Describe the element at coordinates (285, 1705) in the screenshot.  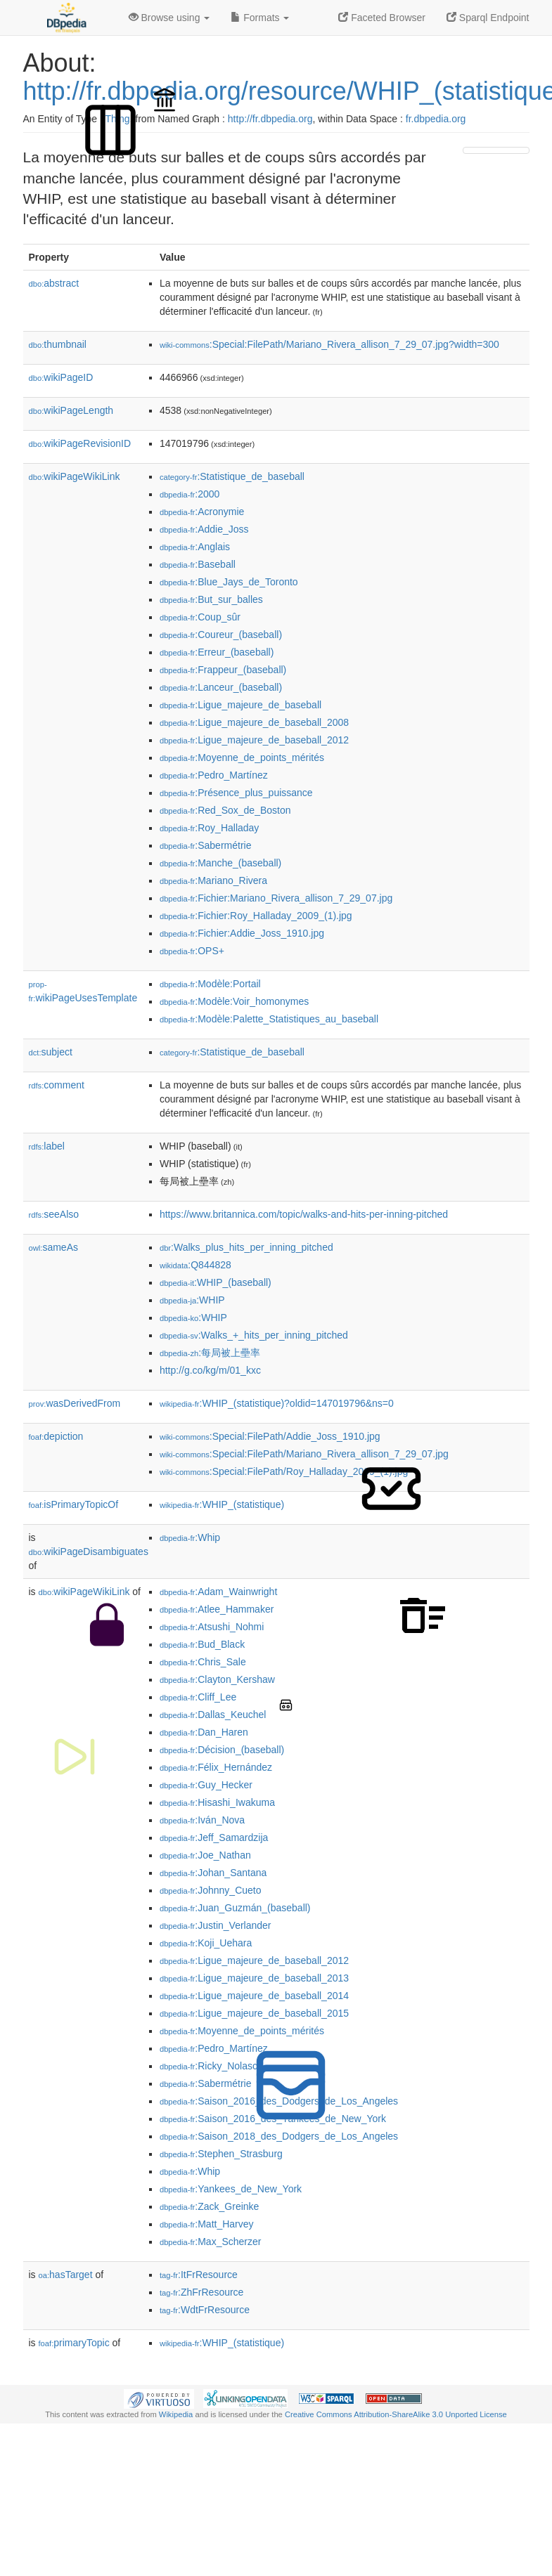
I see `play music or audio` at that location.